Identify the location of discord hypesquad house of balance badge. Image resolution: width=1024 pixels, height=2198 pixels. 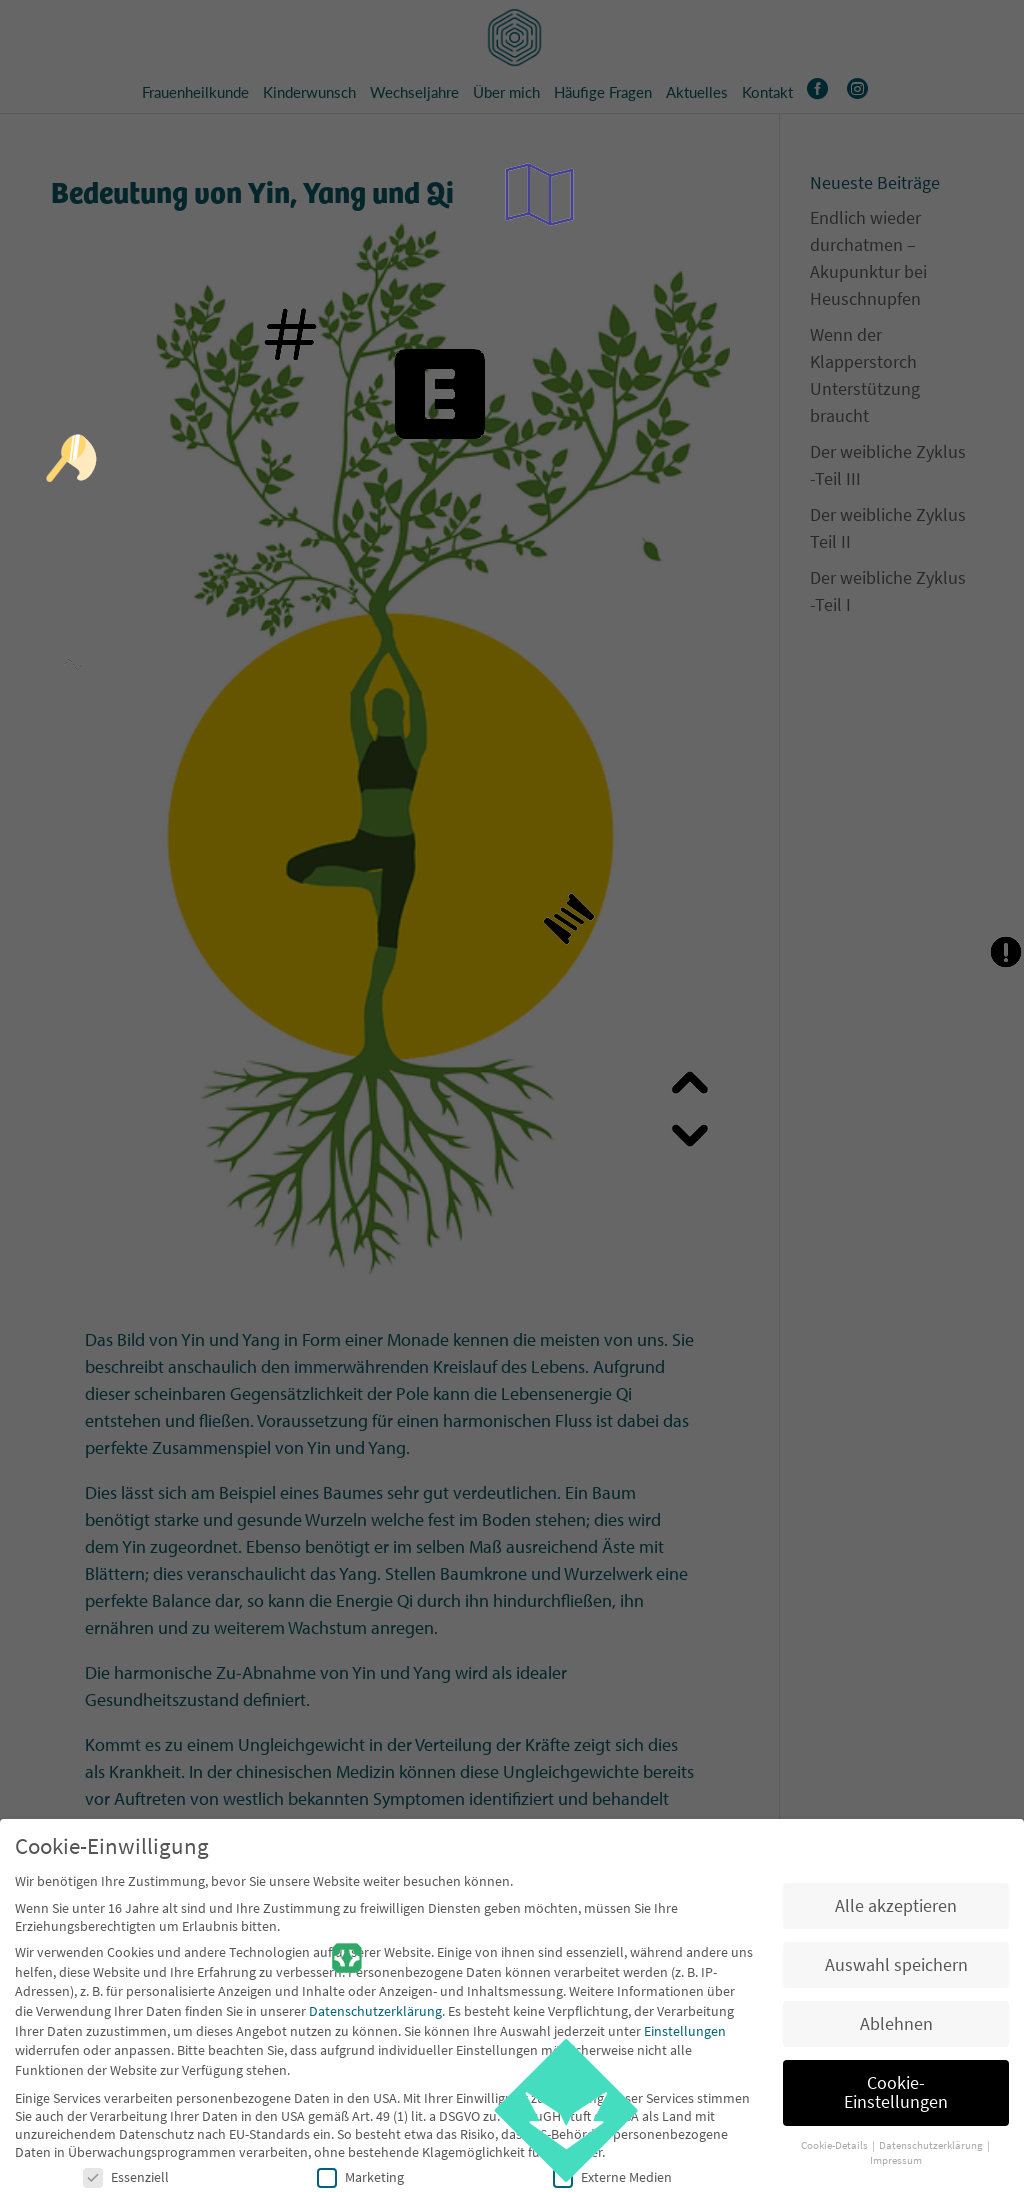
(566, 2110).